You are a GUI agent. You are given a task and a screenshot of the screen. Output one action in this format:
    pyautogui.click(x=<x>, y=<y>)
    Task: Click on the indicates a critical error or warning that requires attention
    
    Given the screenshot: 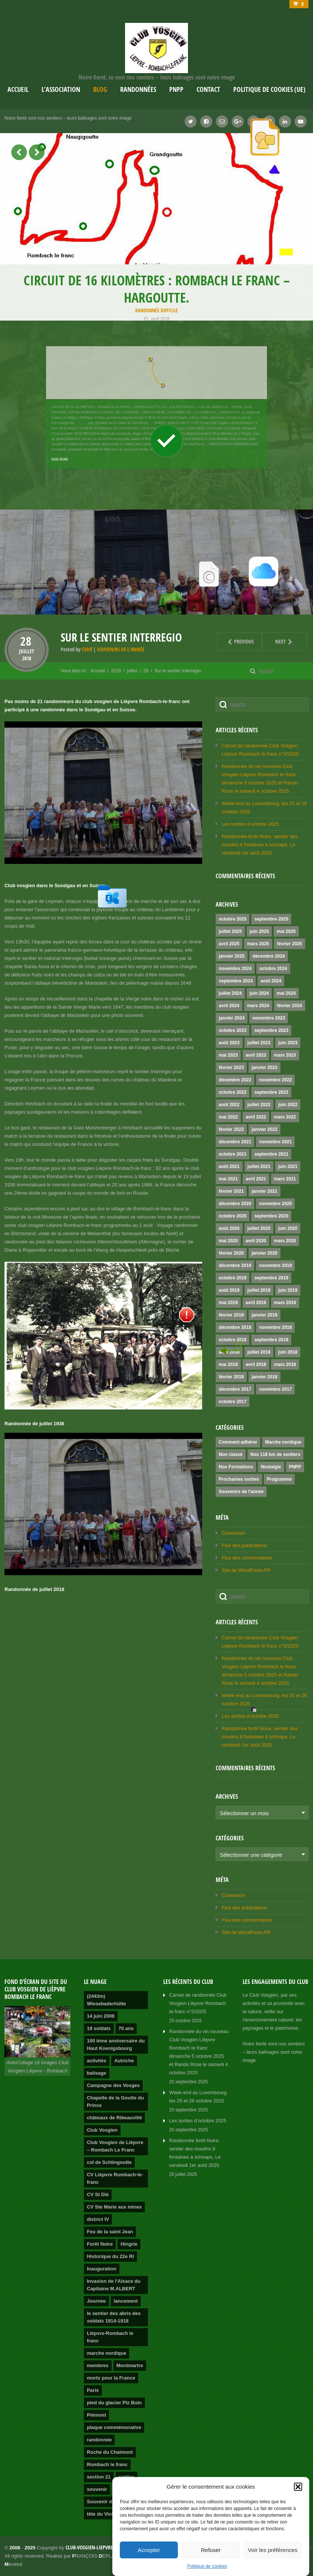 What is the action you would take?
    pyautogui.click(x=186, y=1315)
    